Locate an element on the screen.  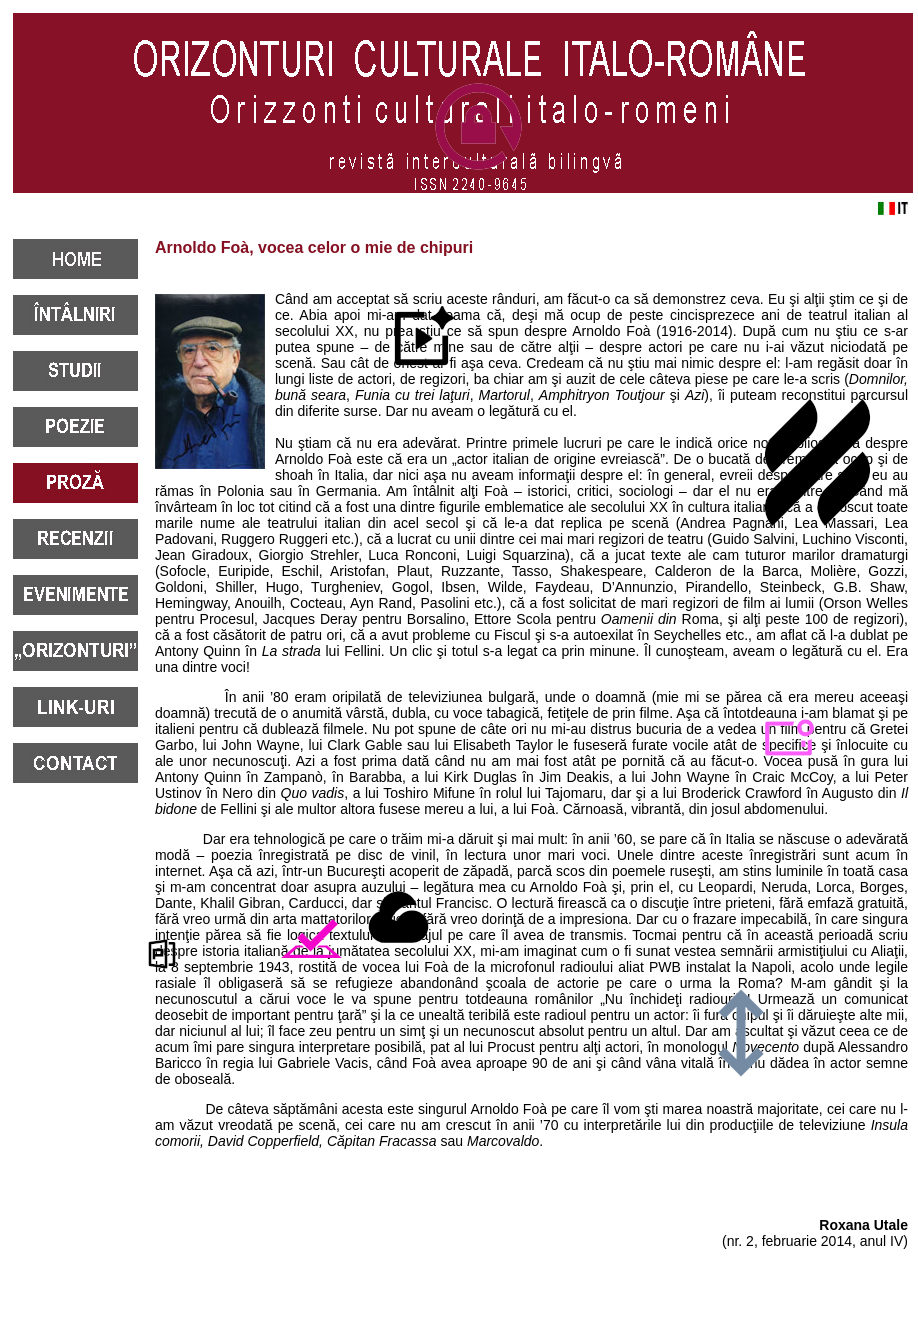
Help Scout logo is located at coordinates (817, 462).